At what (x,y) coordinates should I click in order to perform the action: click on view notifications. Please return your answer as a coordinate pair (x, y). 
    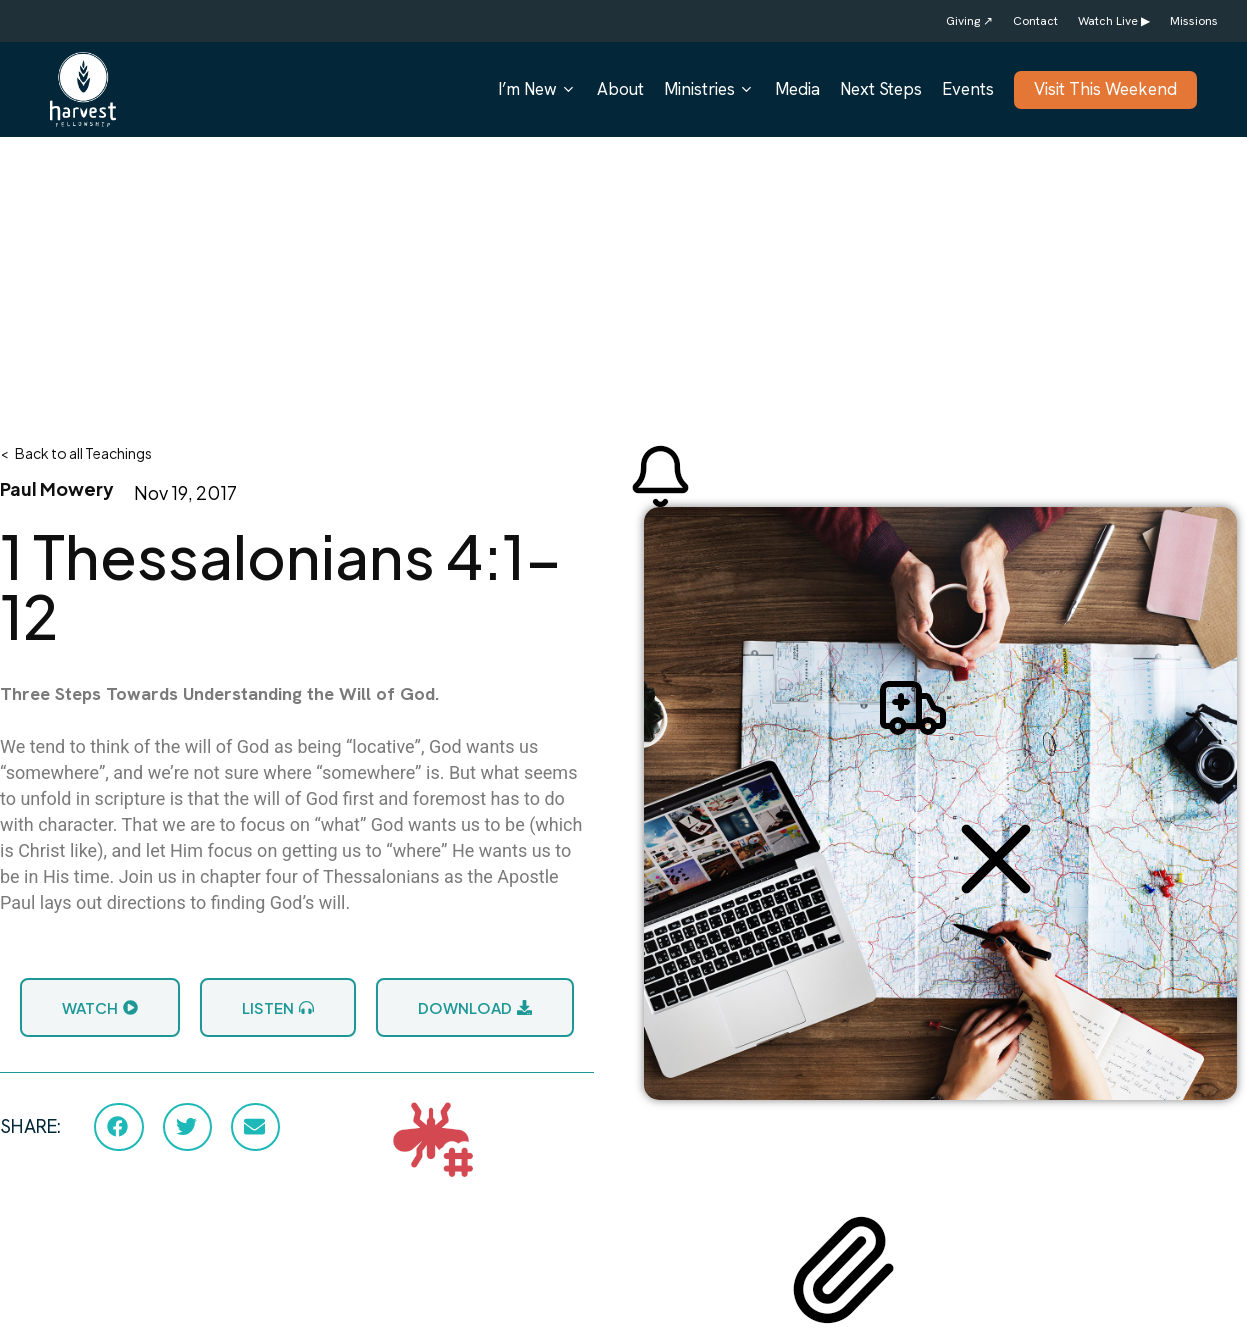
    Looking at the image, I should click on (660, 476).